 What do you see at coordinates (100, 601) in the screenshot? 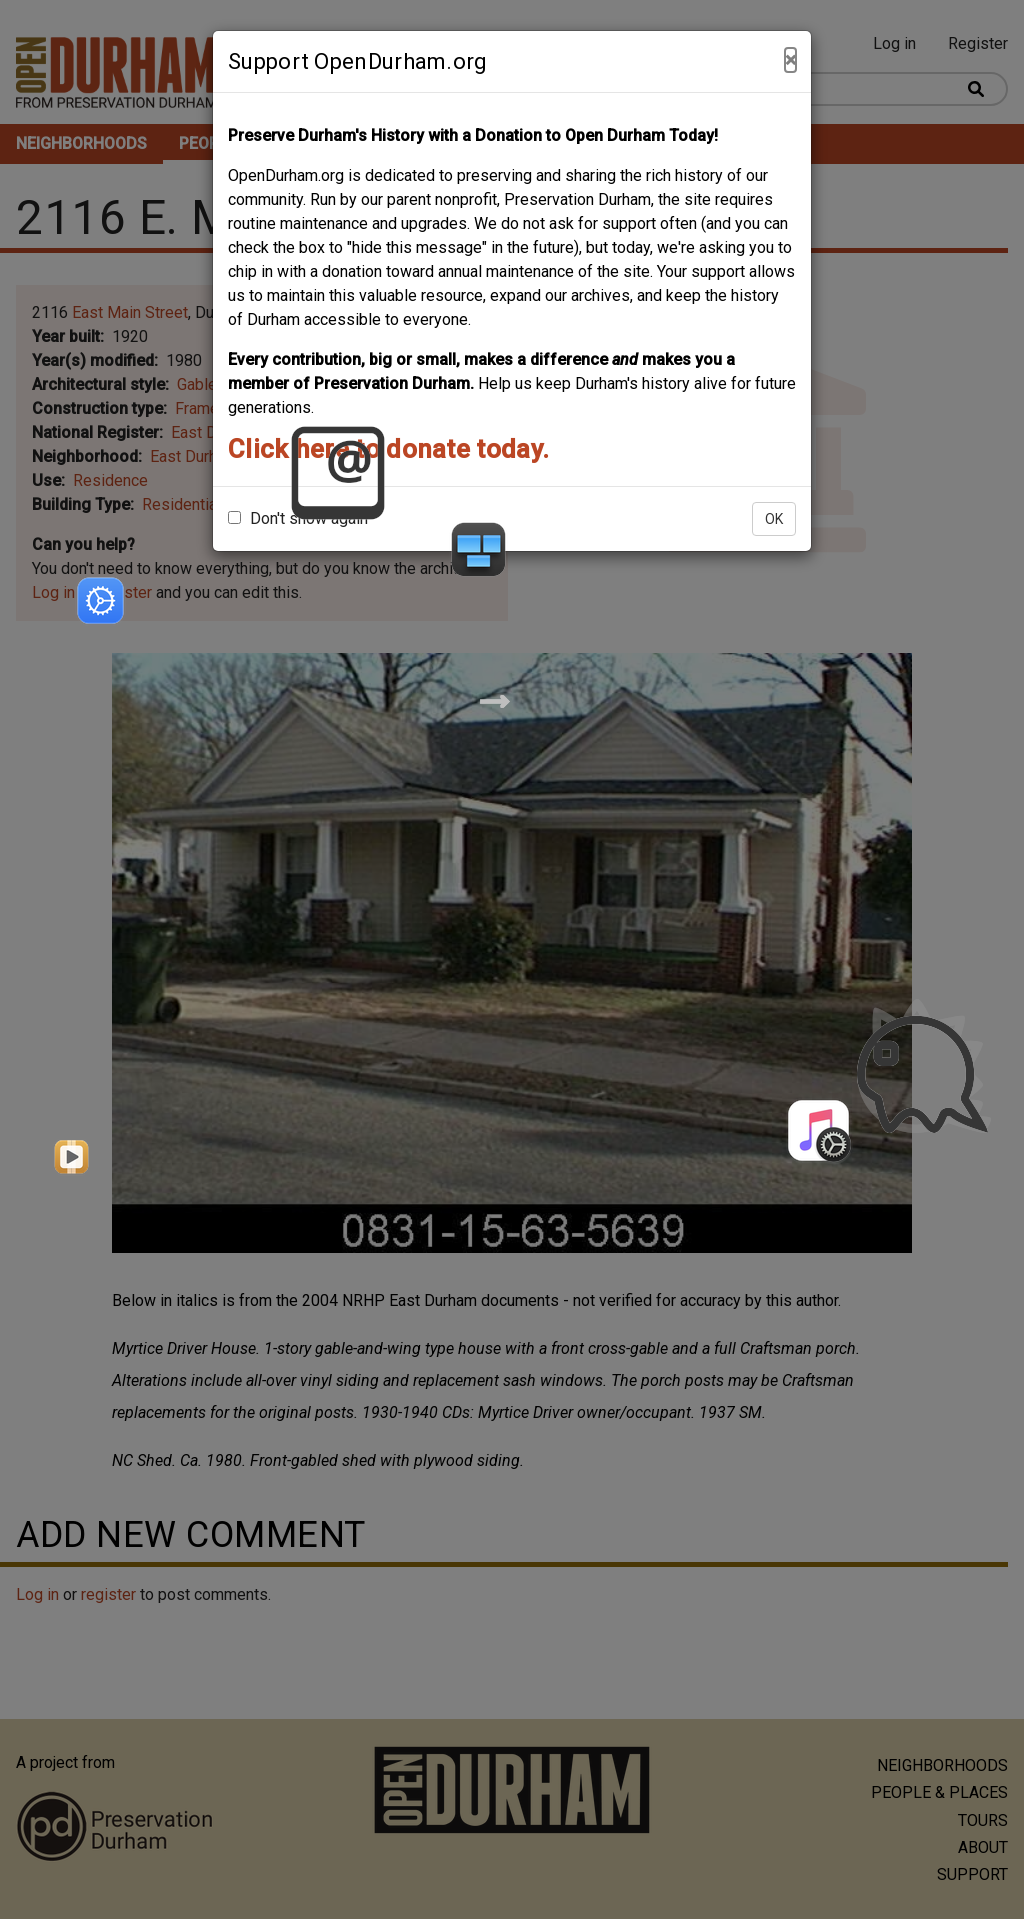
I see `access system preferences or settings` at bounding box center [100, 601].